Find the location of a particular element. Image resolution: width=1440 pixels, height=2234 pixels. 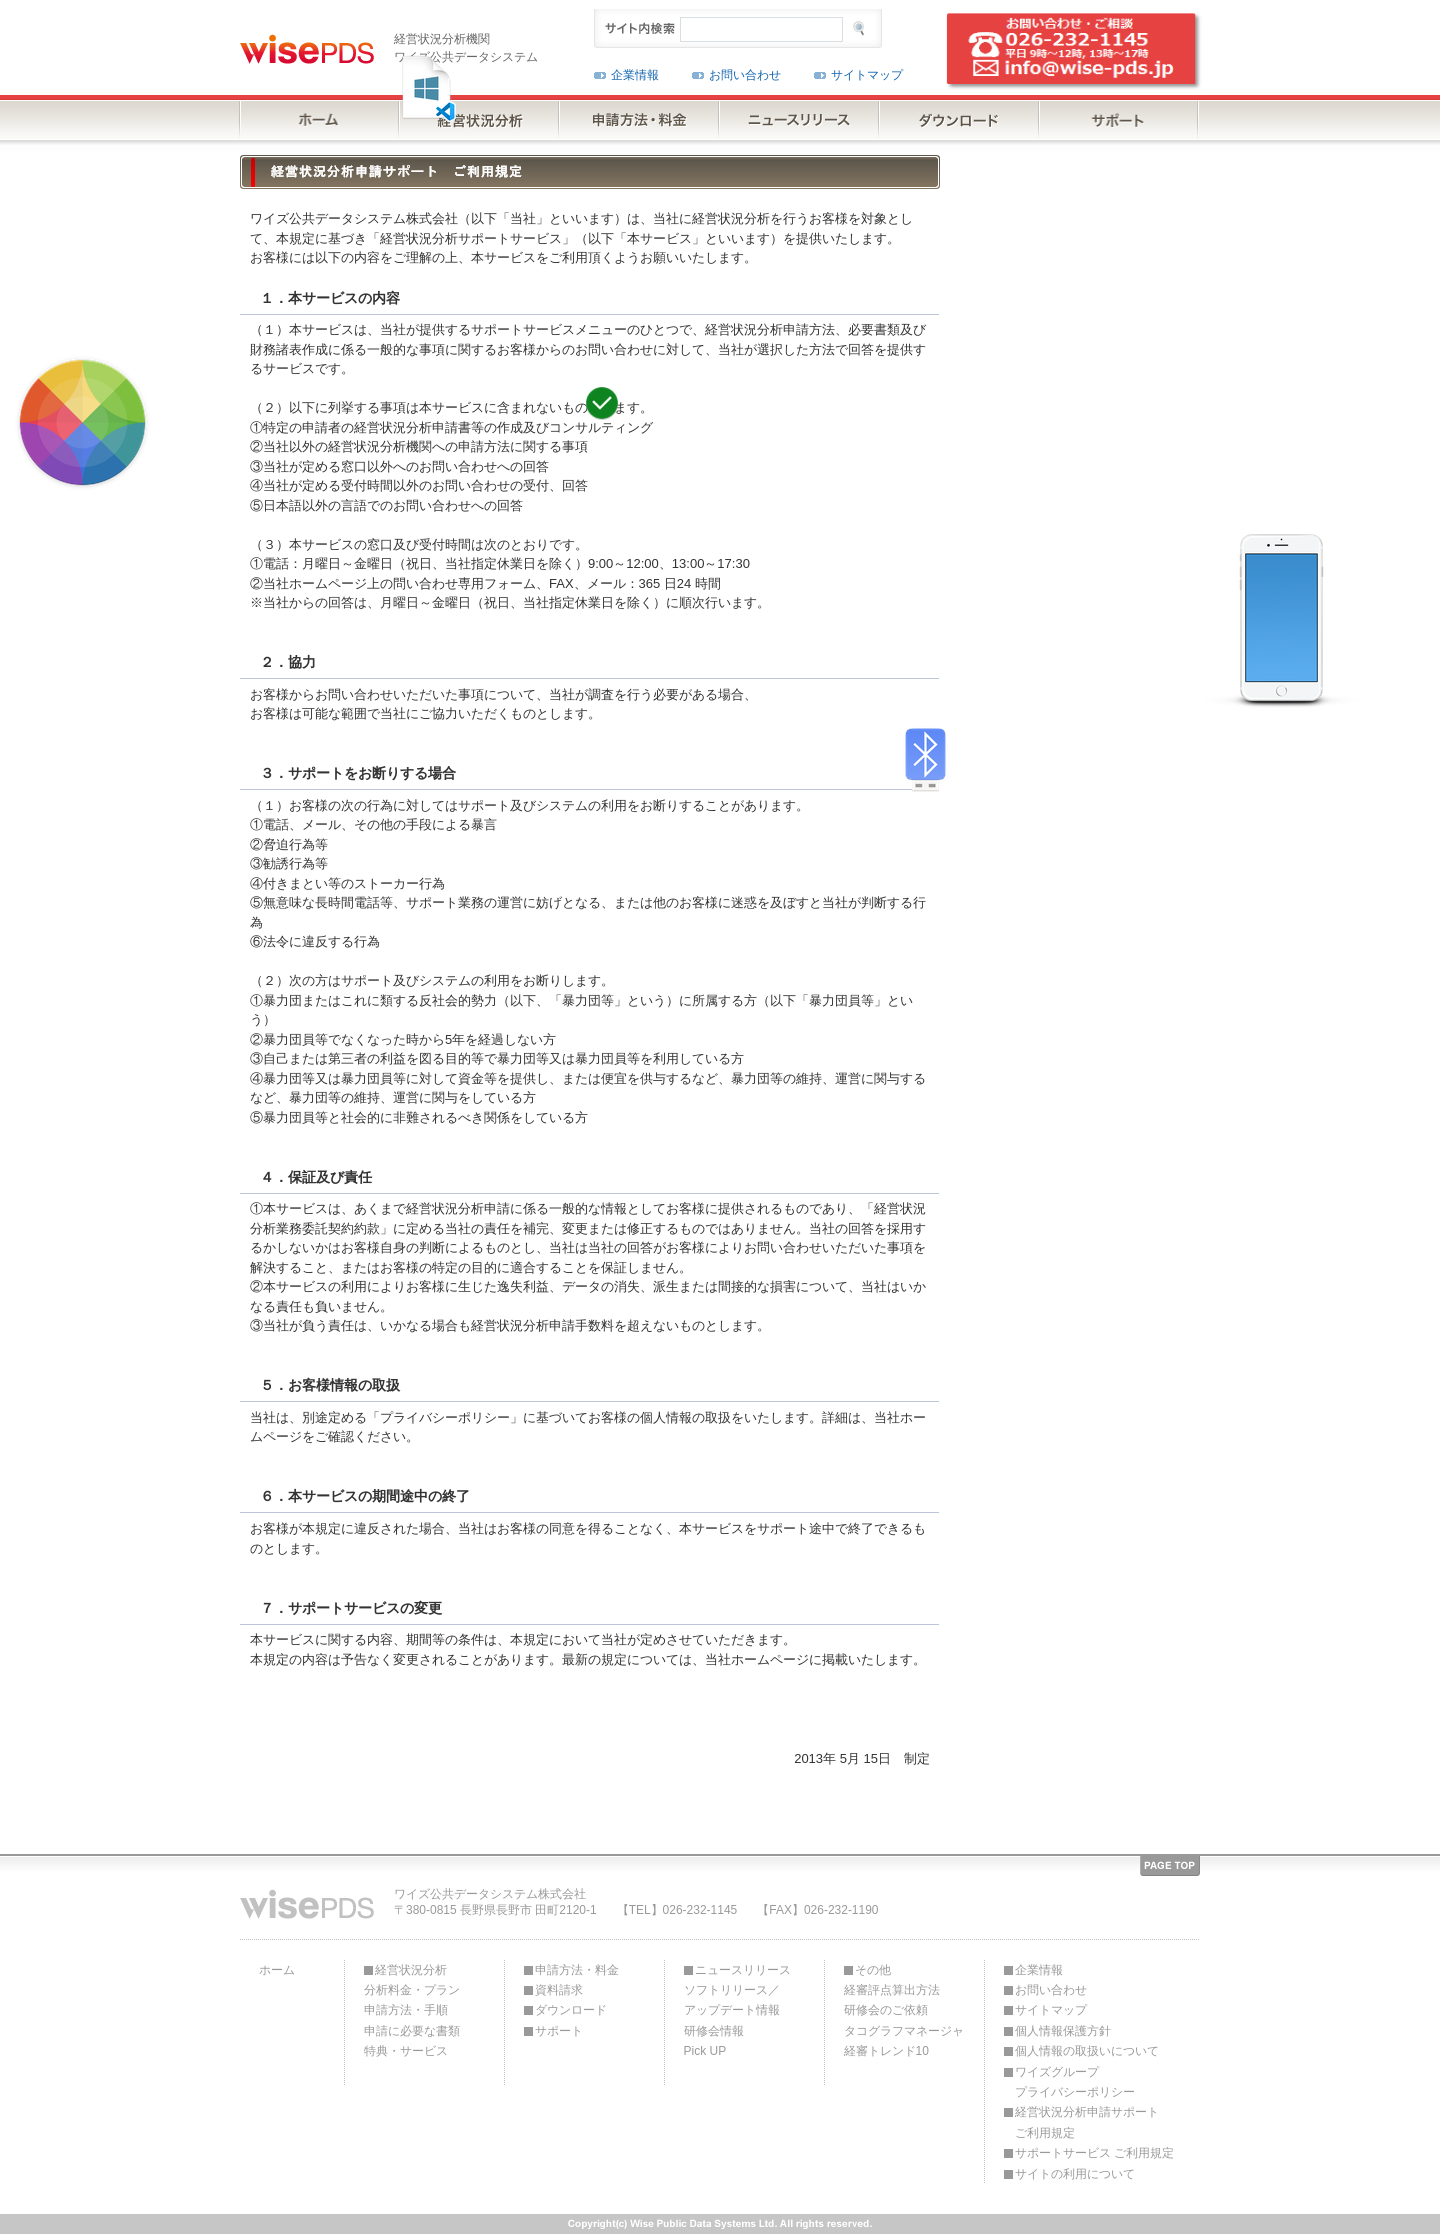

indicates file has been successfully synced is located at coordinates (602, 403).